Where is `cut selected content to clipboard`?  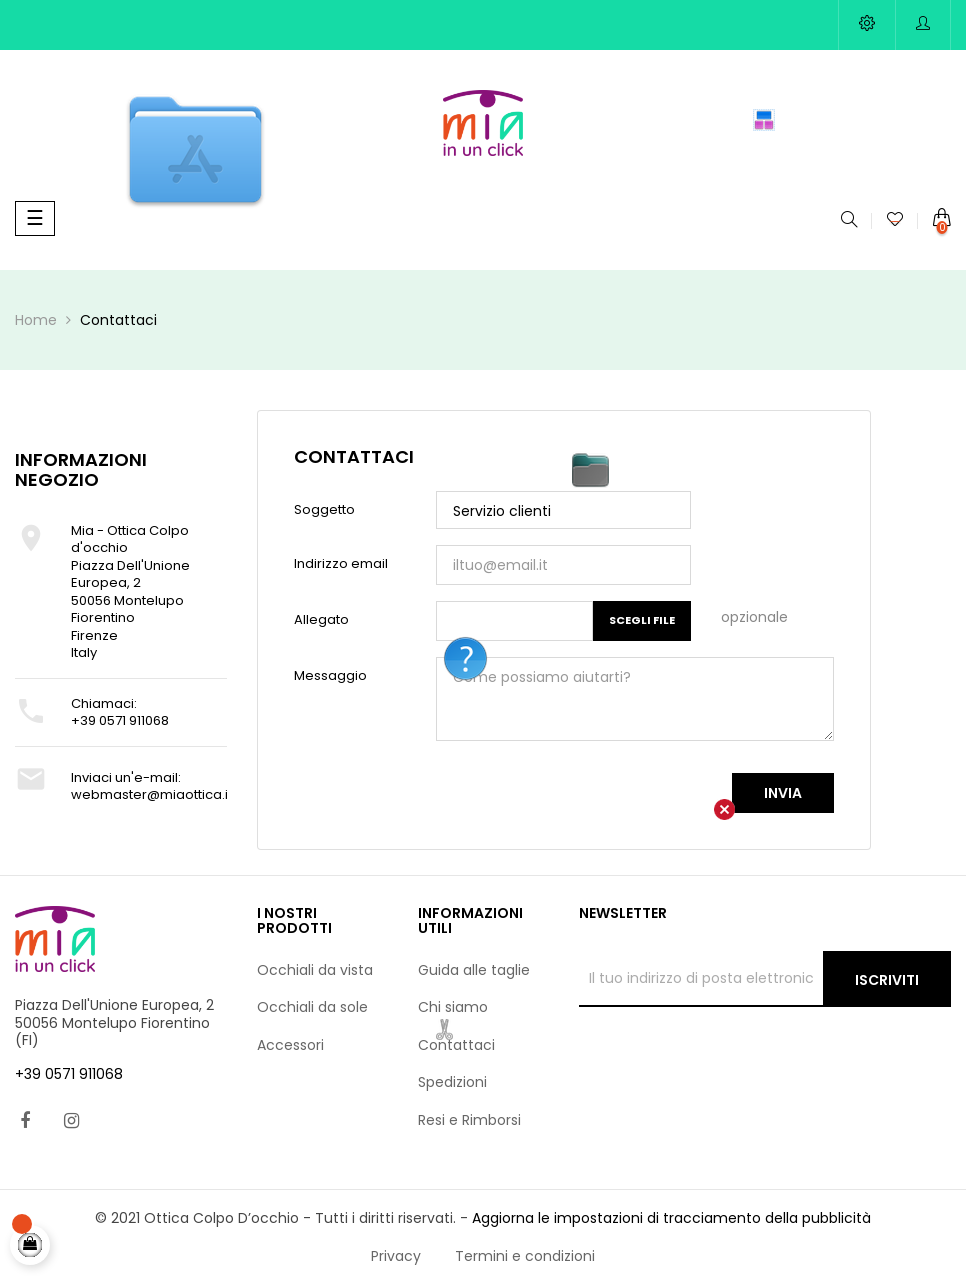
cut selected content to clipboard is located at coordinates (444, 1029).